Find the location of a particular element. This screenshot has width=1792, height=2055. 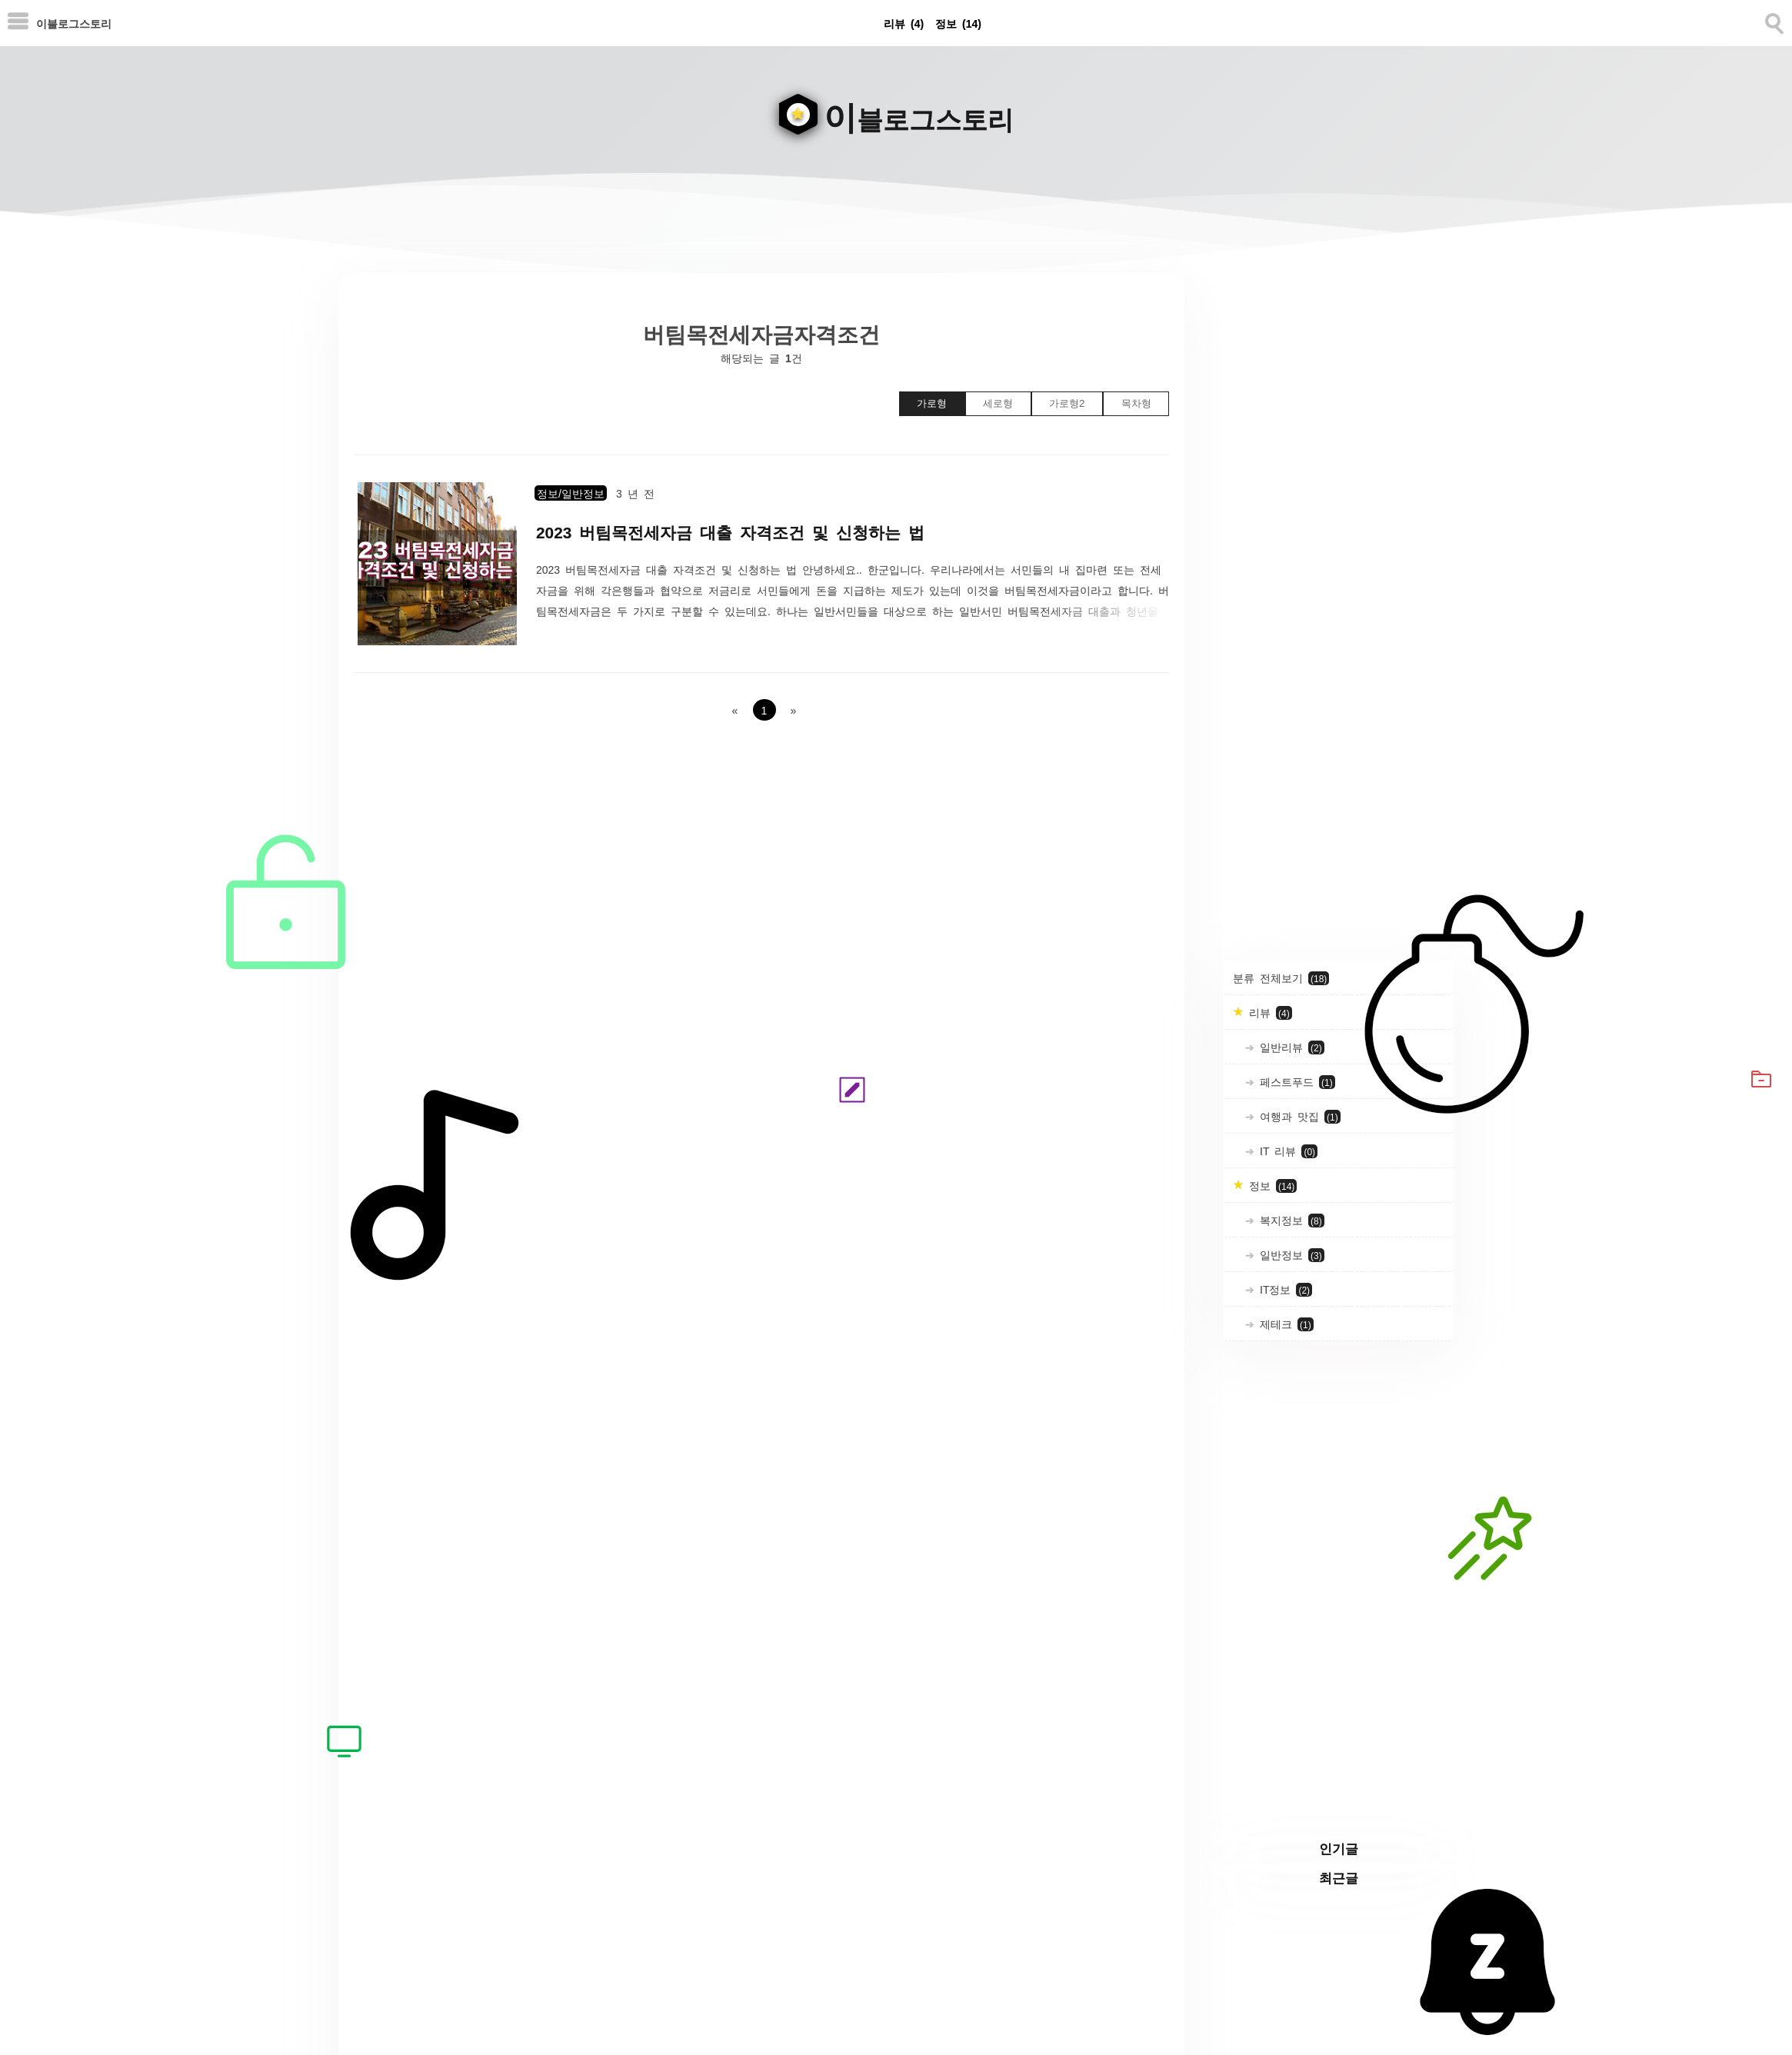

add to favorites or wishlist is located at coordinates (1490, 1538).